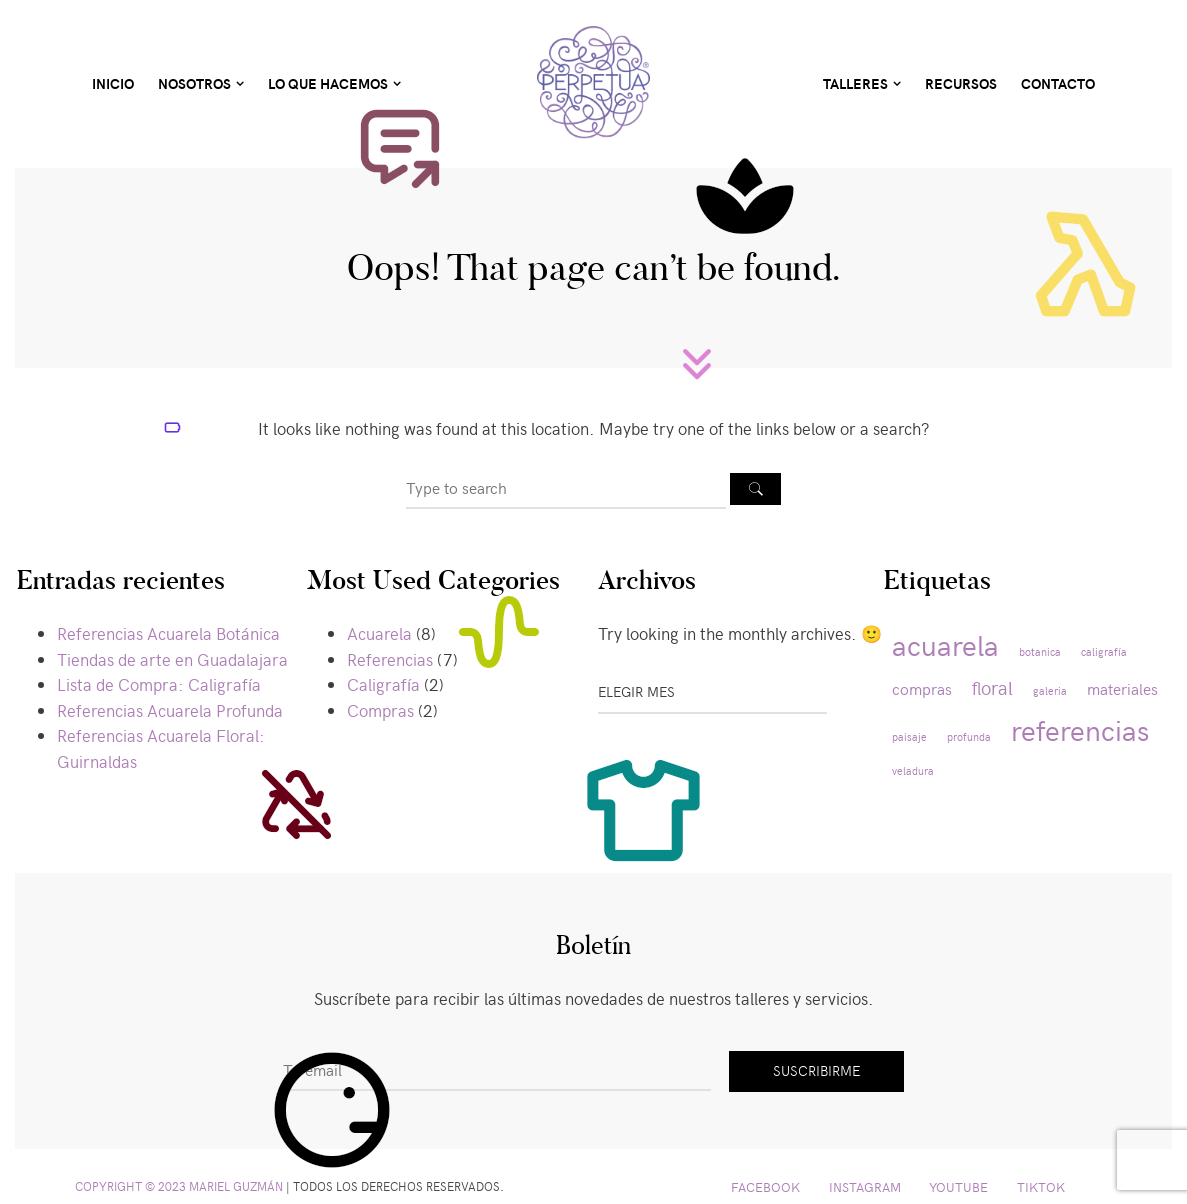  I want to click on access spa or wellness features, so click(745, 196).